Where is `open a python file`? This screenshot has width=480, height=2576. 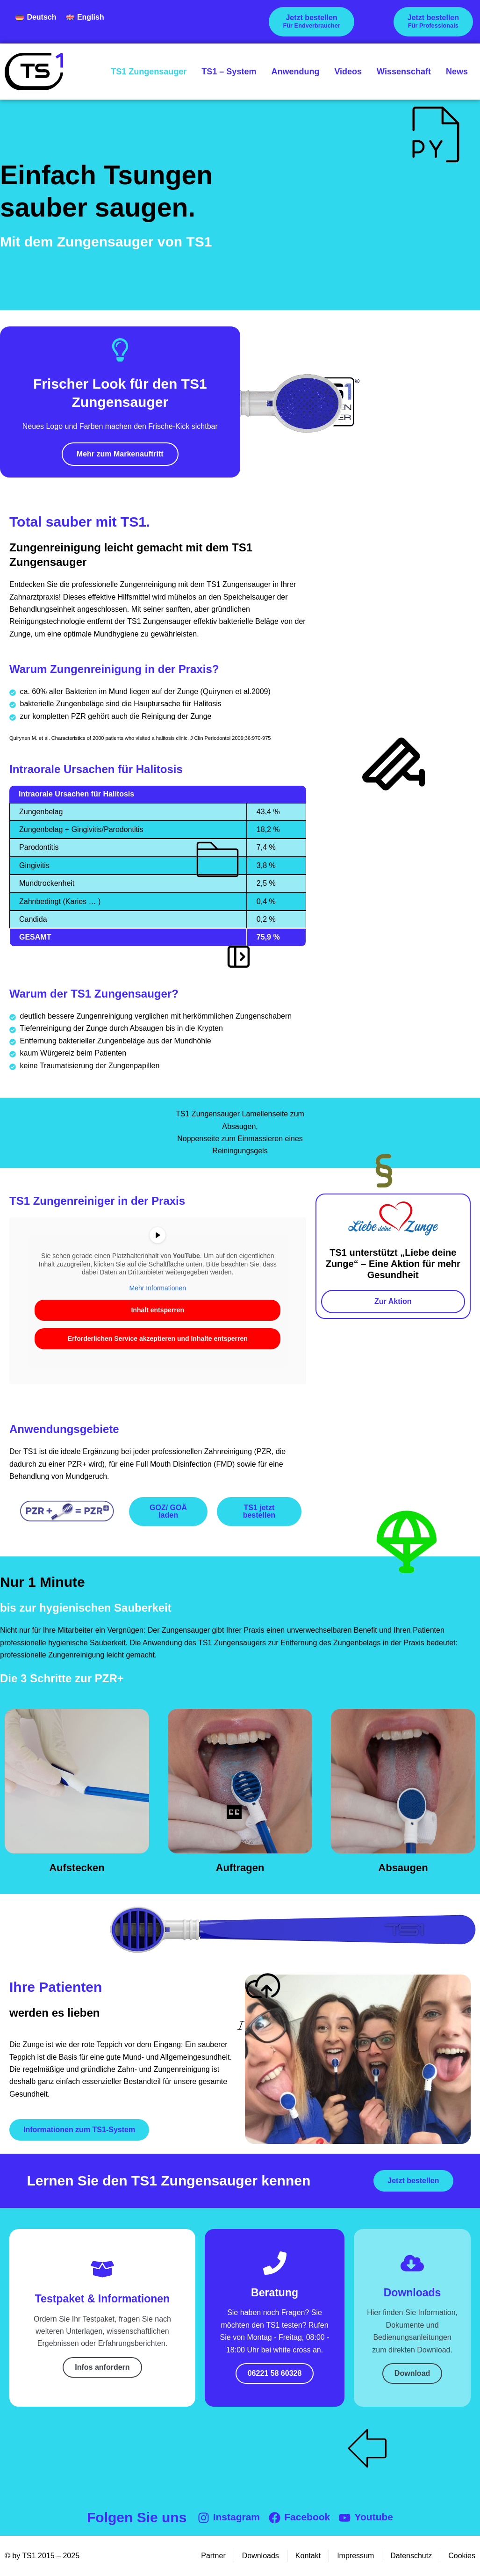 open a python file is located at coordinates (436, 134).